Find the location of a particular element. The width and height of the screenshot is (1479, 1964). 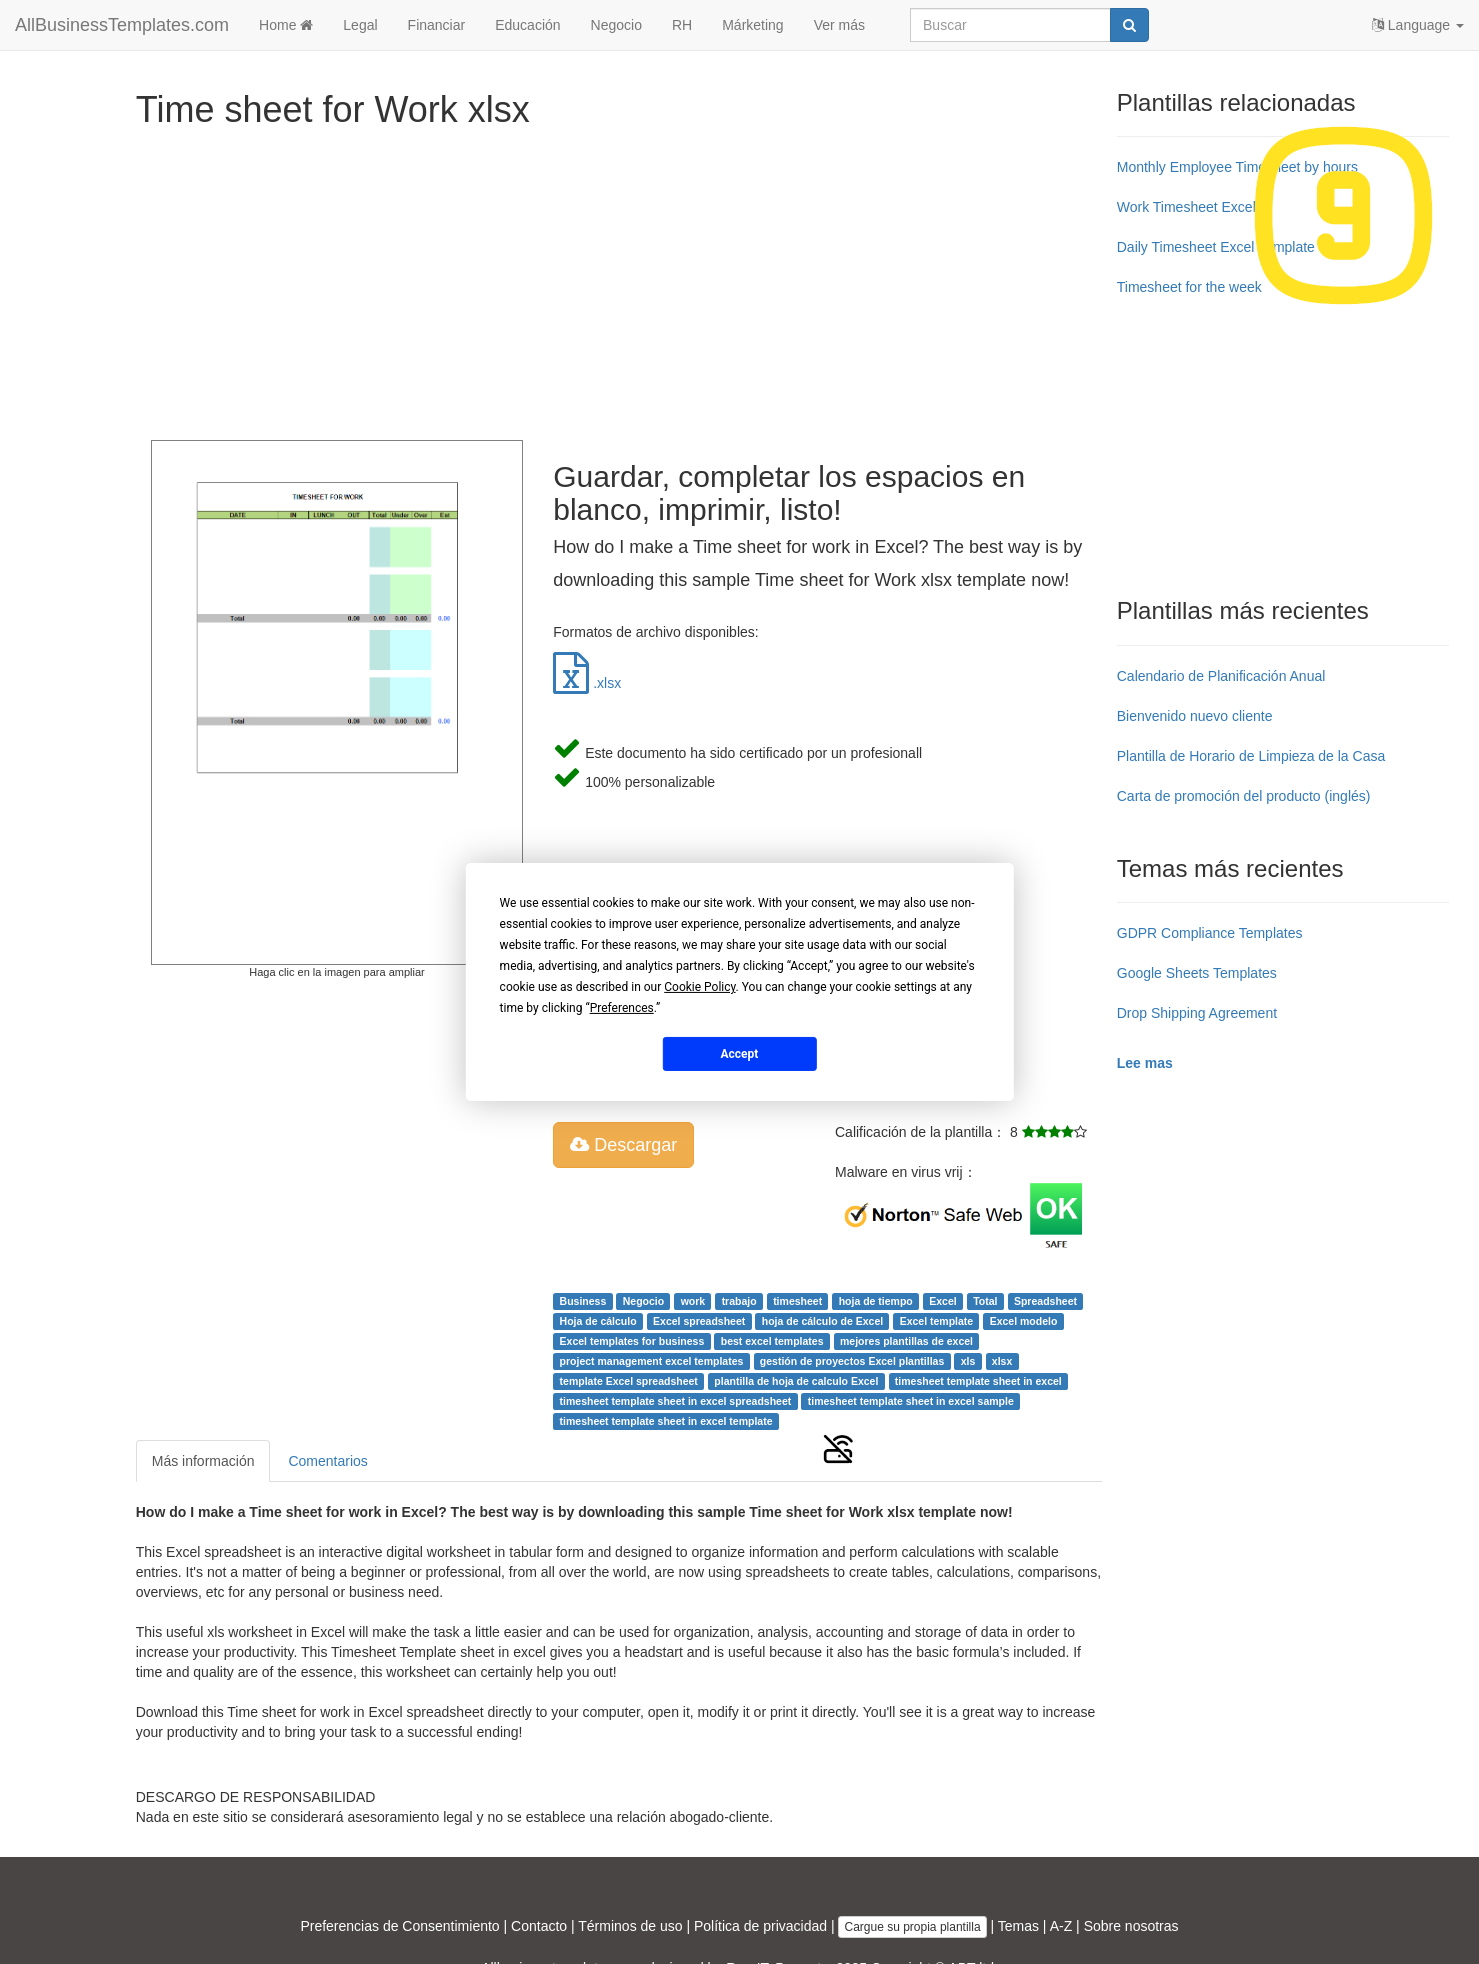

indicates 9 items or notifications is located at coordinates (1343, 215).